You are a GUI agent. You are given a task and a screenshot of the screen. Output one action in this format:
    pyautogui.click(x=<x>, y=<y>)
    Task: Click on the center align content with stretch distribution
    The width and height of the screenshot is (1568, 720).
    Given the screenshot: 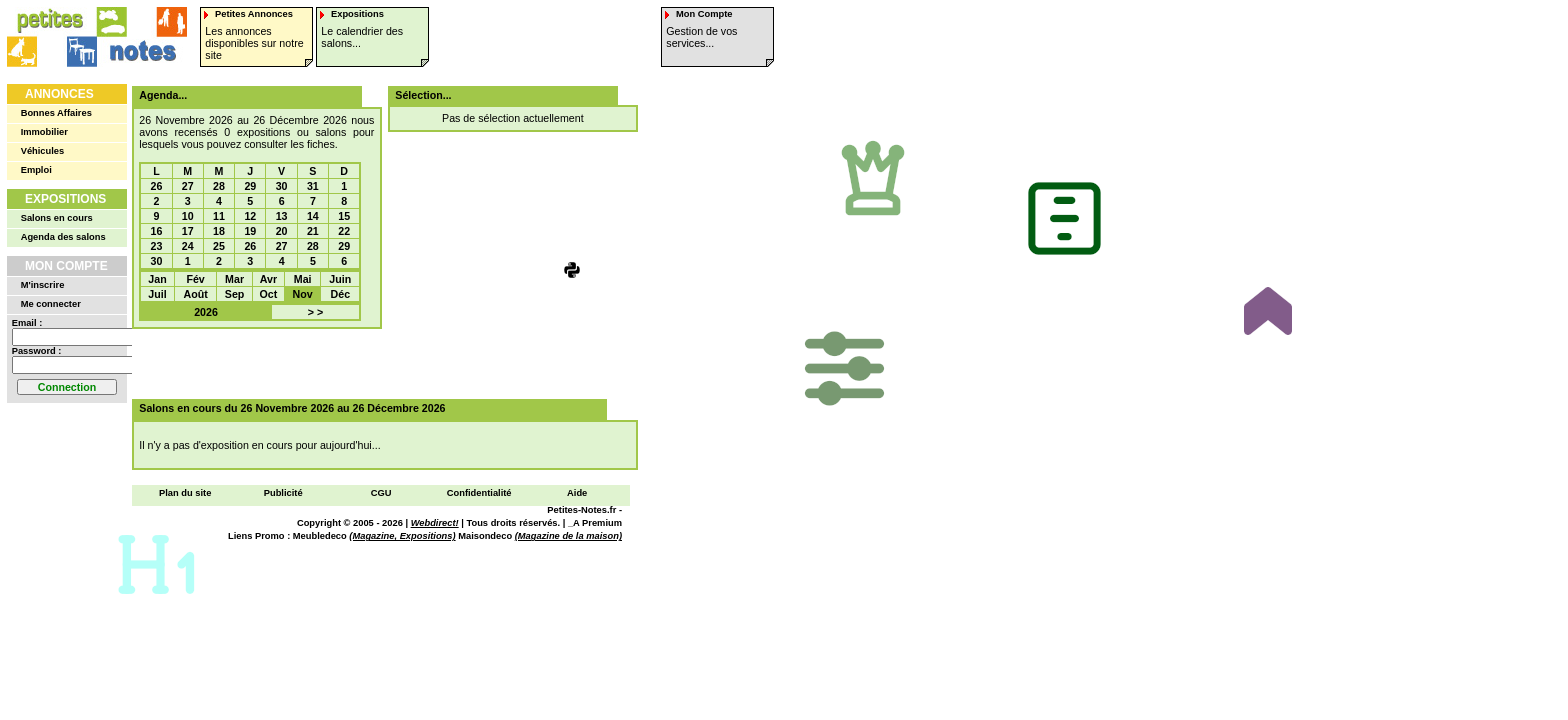 What is the action you would take?
    pyautogui.click(x=1064, y=218)
    